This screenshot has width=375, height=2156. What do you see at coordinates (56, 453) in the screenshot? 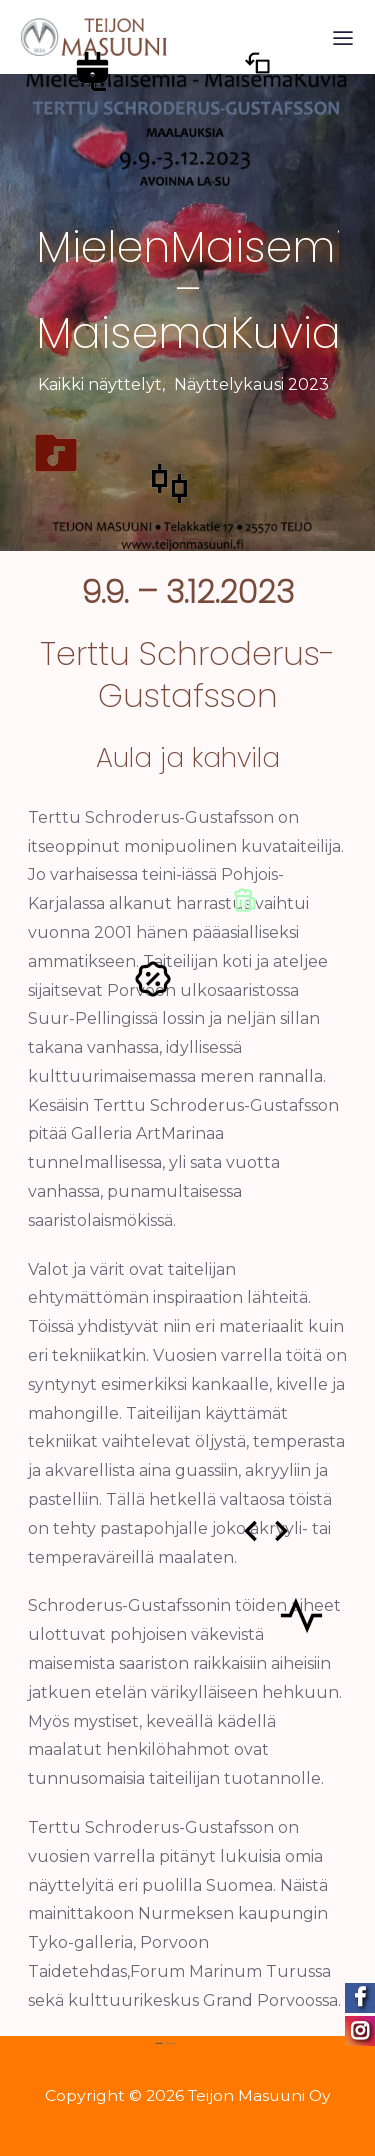
I see `open your music folder` at bounding box center [56, 453].